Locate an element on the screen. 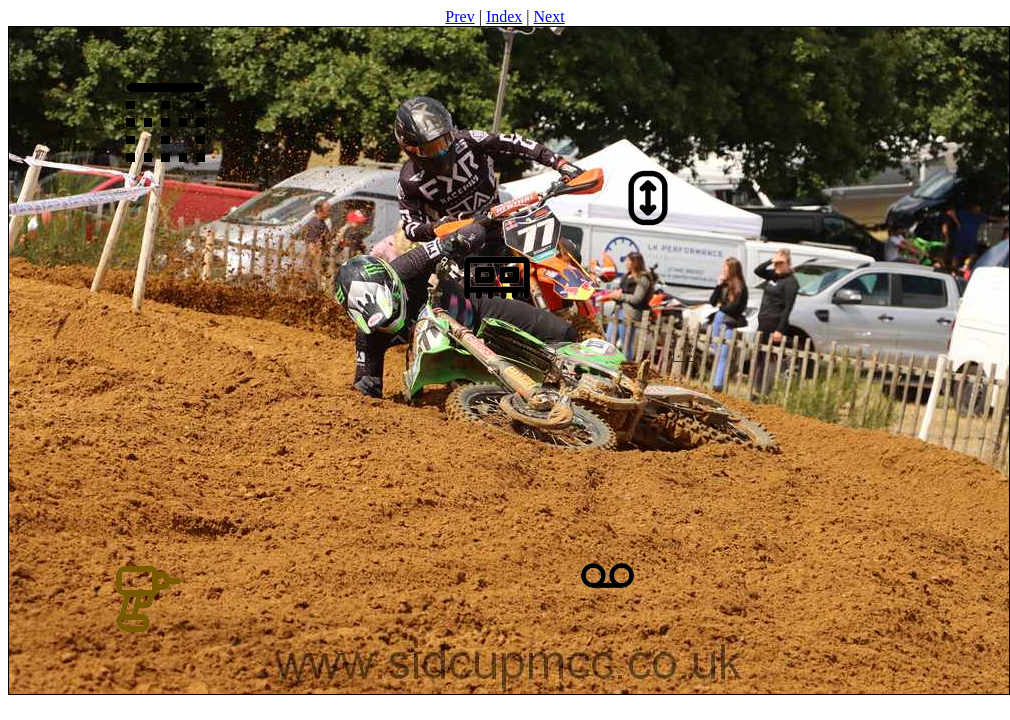 Image resolution: width=1010 pixels, height=720 pixels. apply border to top edge of cell or table is located at coordinates (165, 122).